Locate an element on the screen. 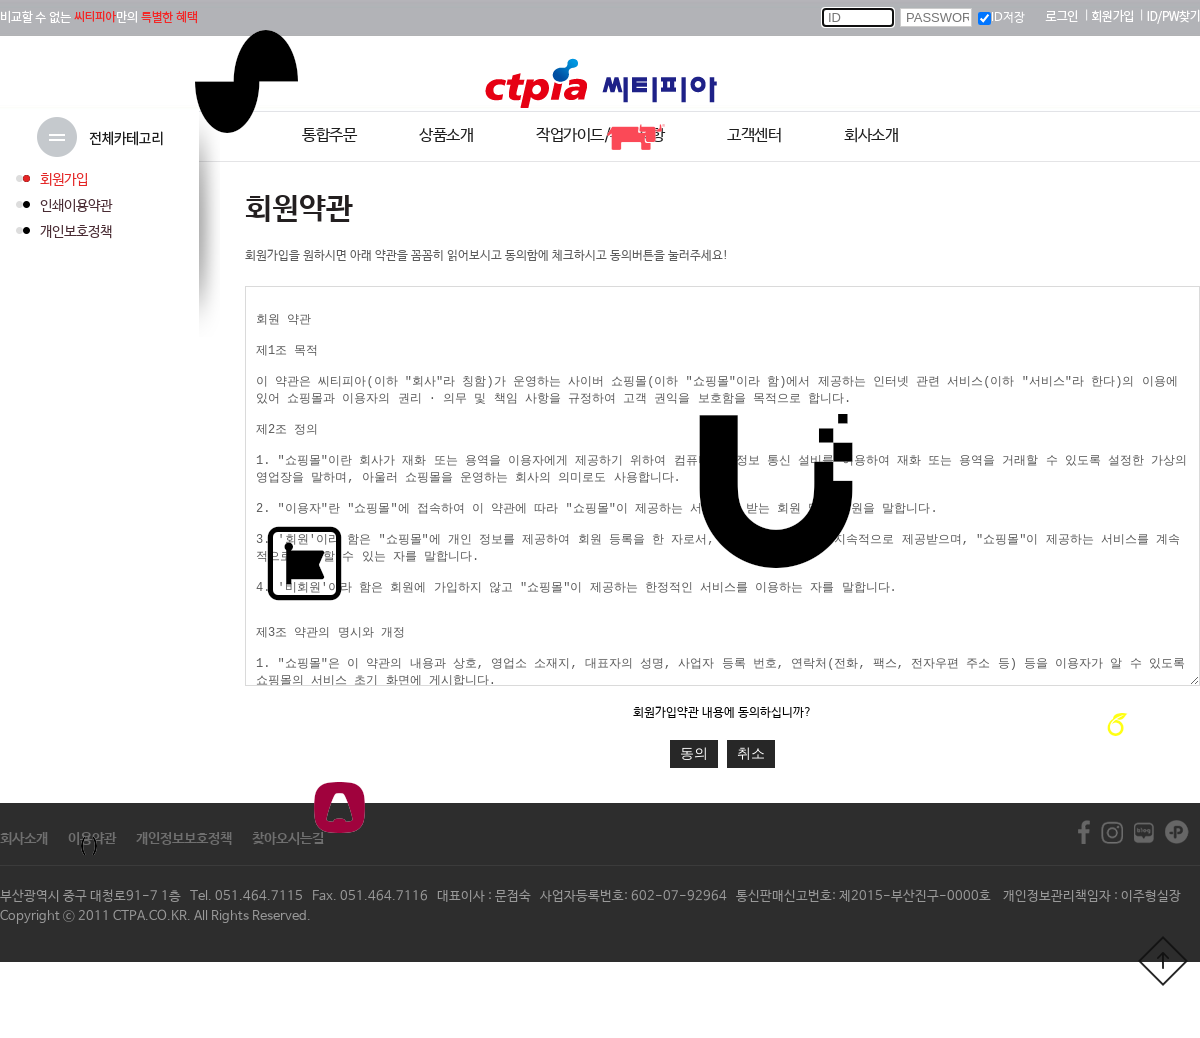 The image size is (1200, 1038). open Rancher container management platform is located at coordinates (636, 137).